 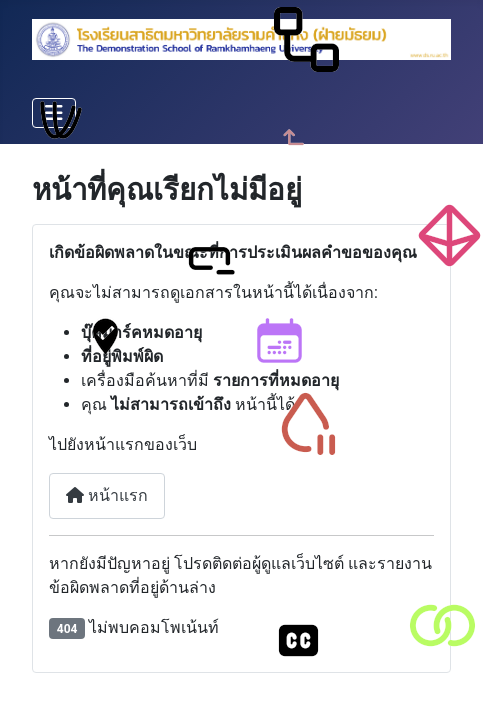 What do you see at coordinates (279, 340) in the screenshot?
I see `select a date range` at bounding box center [279, 340].